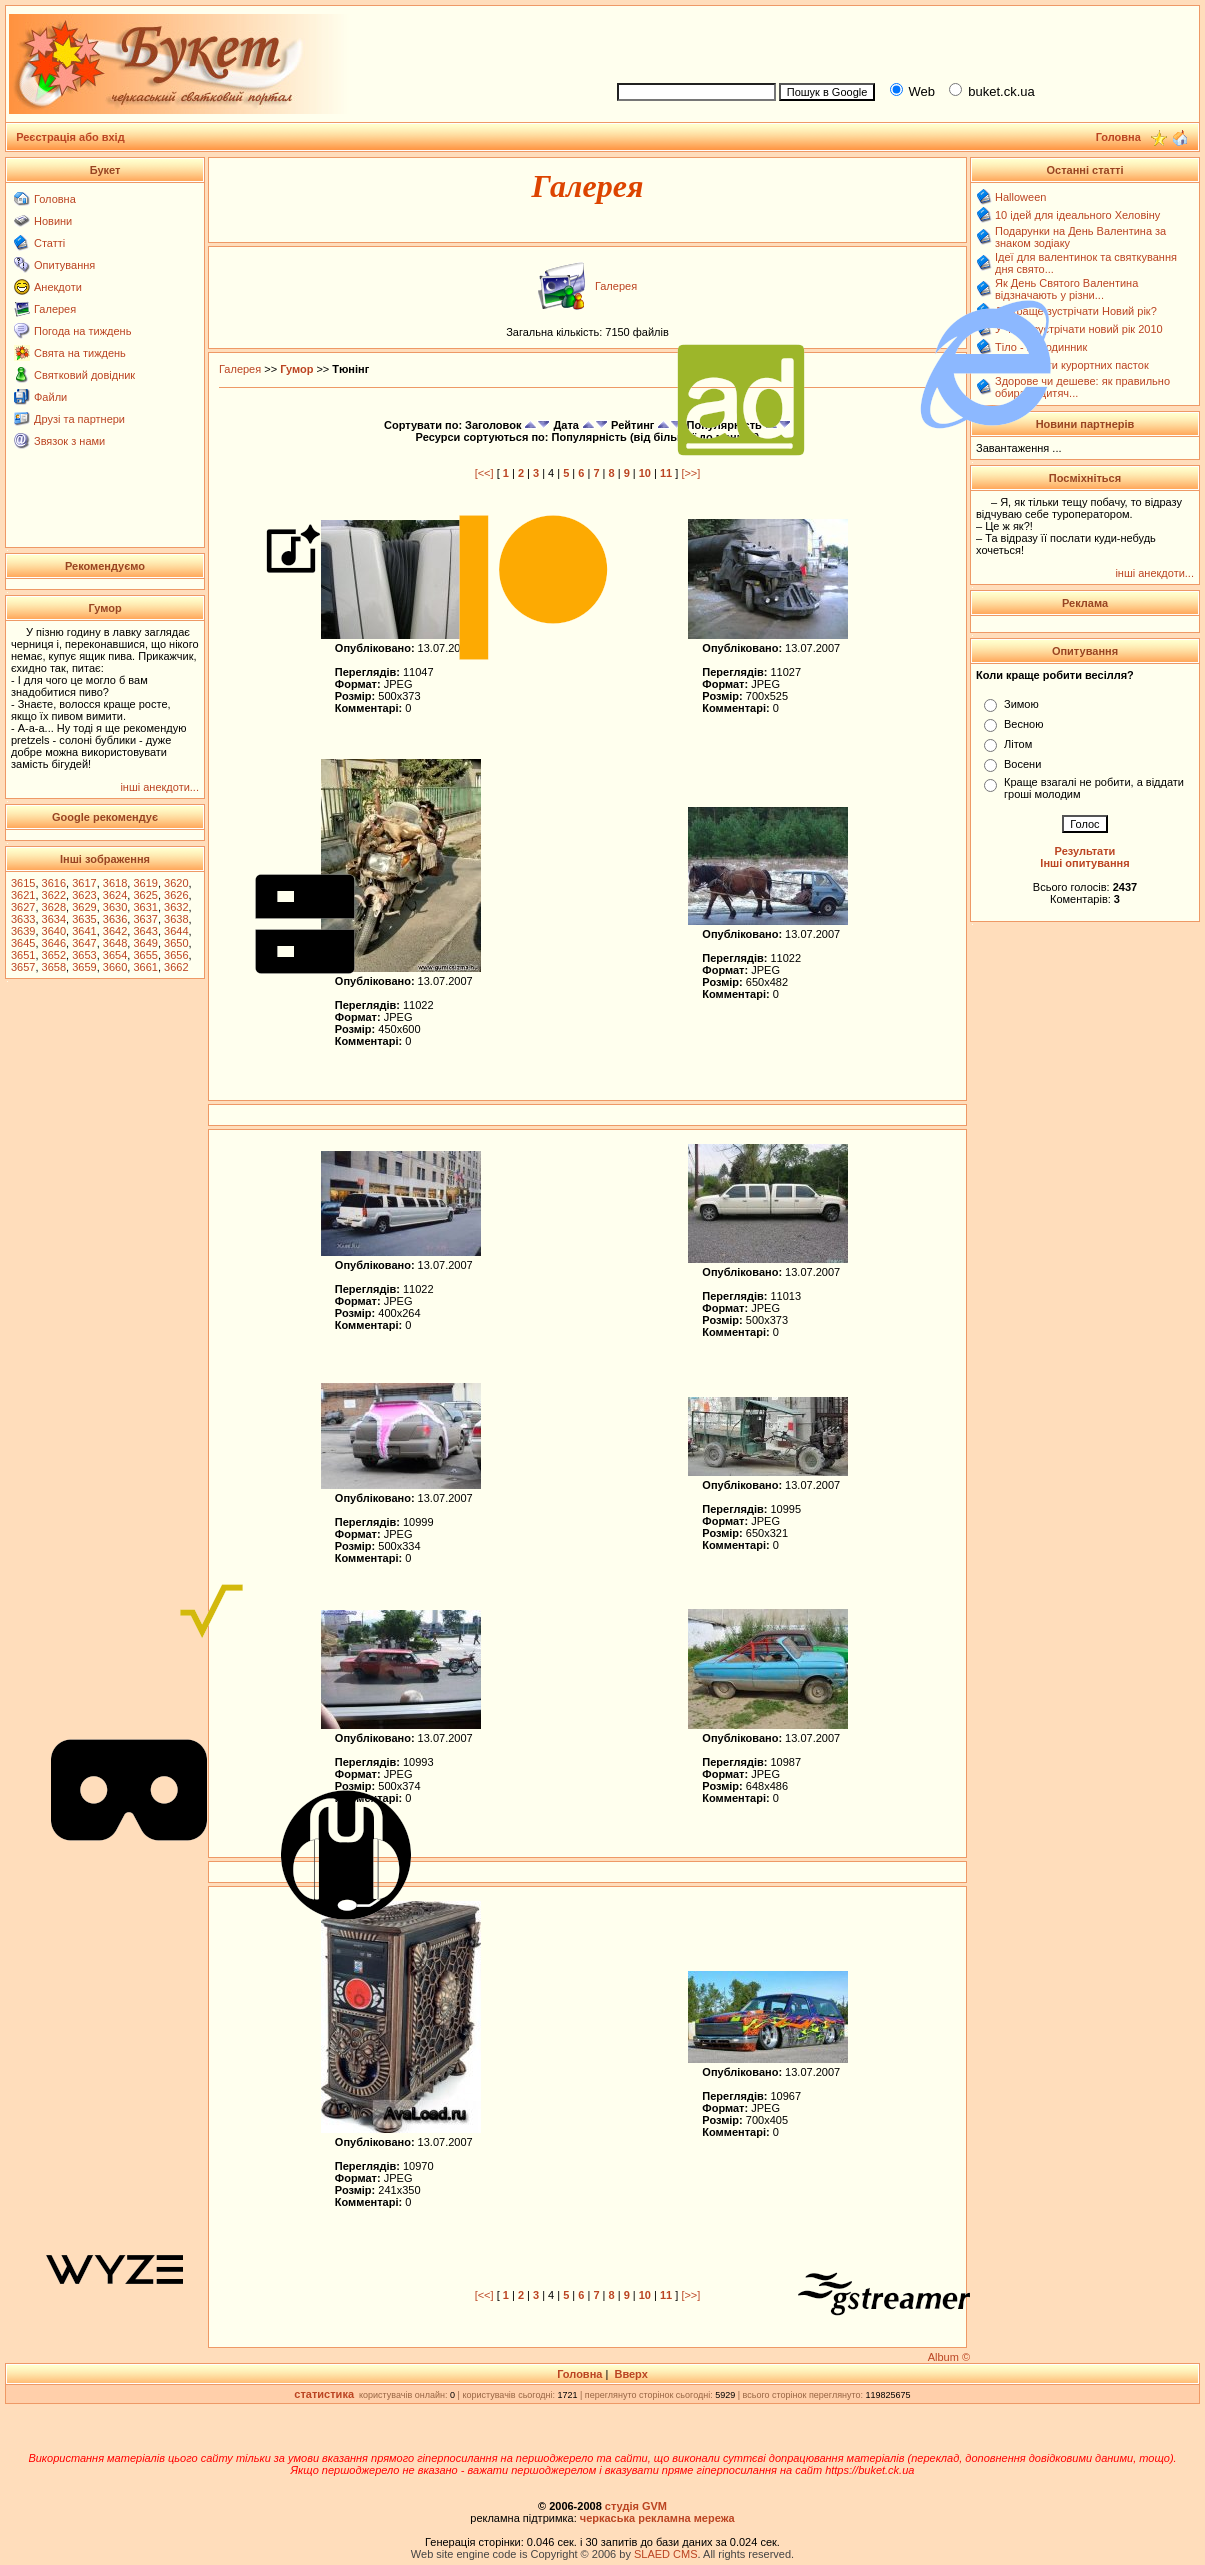  Describe the element at coordinates (129, 1790) in the screenshot. I see `google cardboard VR viewer logo` at that location.